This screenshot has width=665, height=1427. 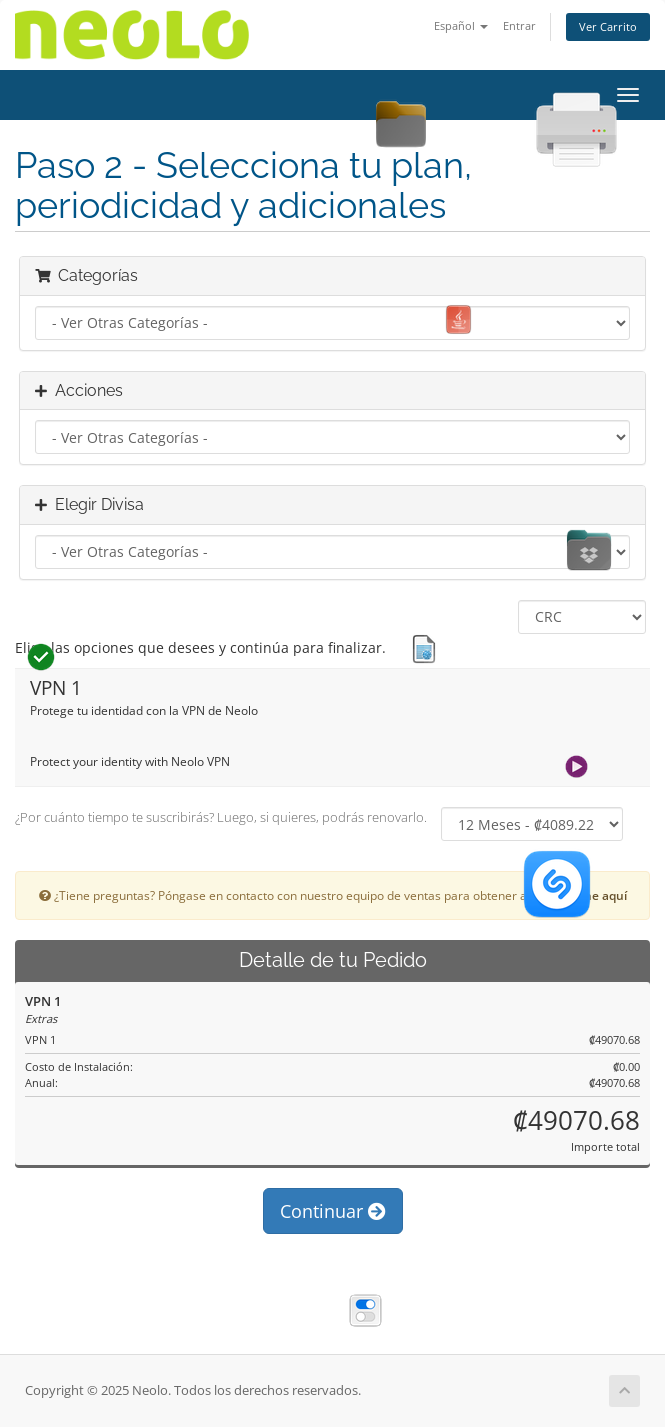 I want to click on indicates a folder is ready to accept a dragged item, so click(x=401, y=124).